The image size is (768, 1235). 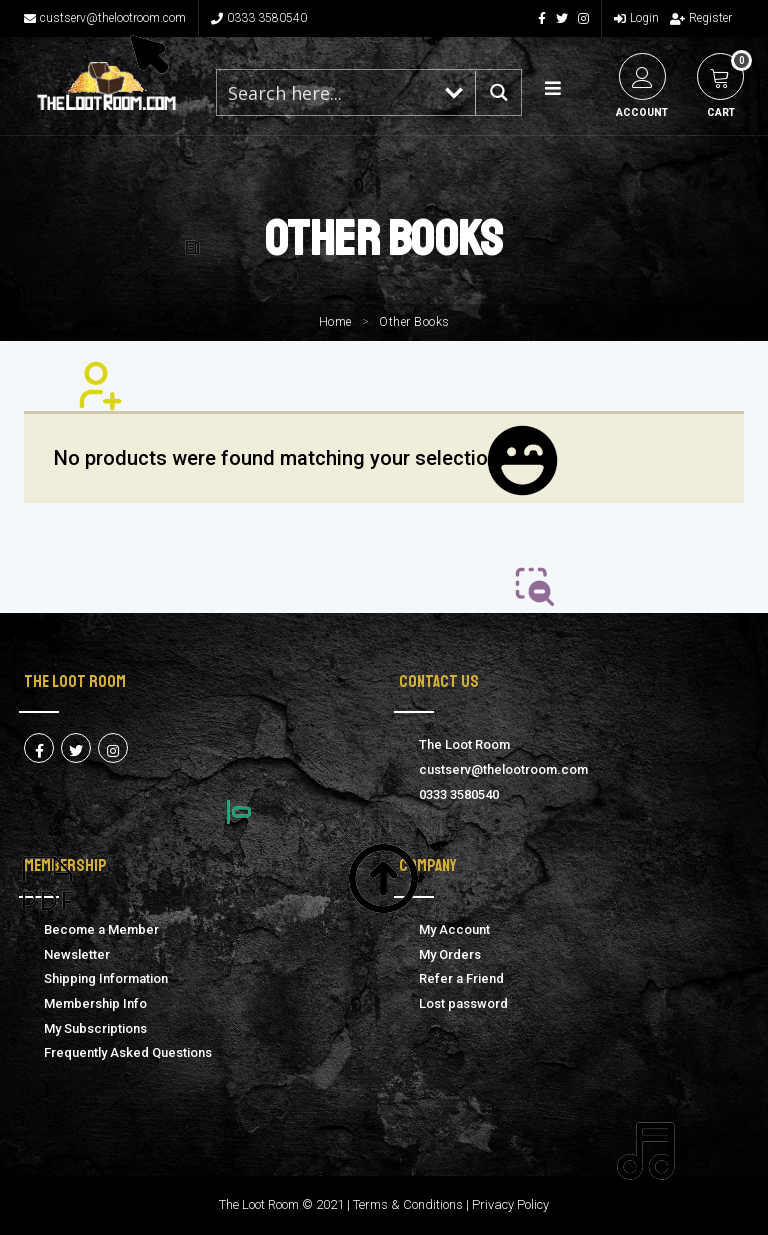 What do you see at coordinates (149, 54) in the screenshot?
I see `cursor indicating selection mode` at bounding box center [149, 54].